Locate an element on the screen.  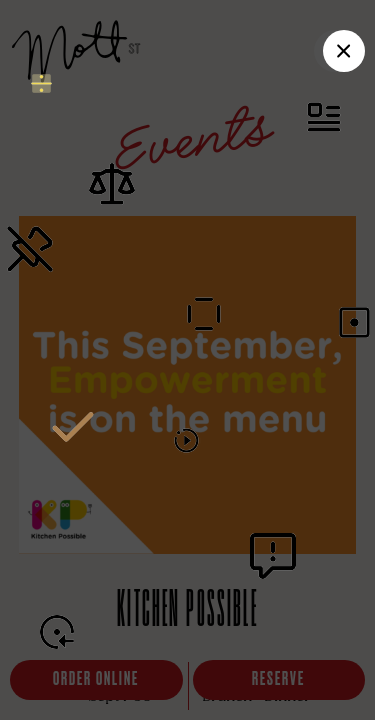
indicates a file has been modified in a diff view is located at coordinates (354, 322).